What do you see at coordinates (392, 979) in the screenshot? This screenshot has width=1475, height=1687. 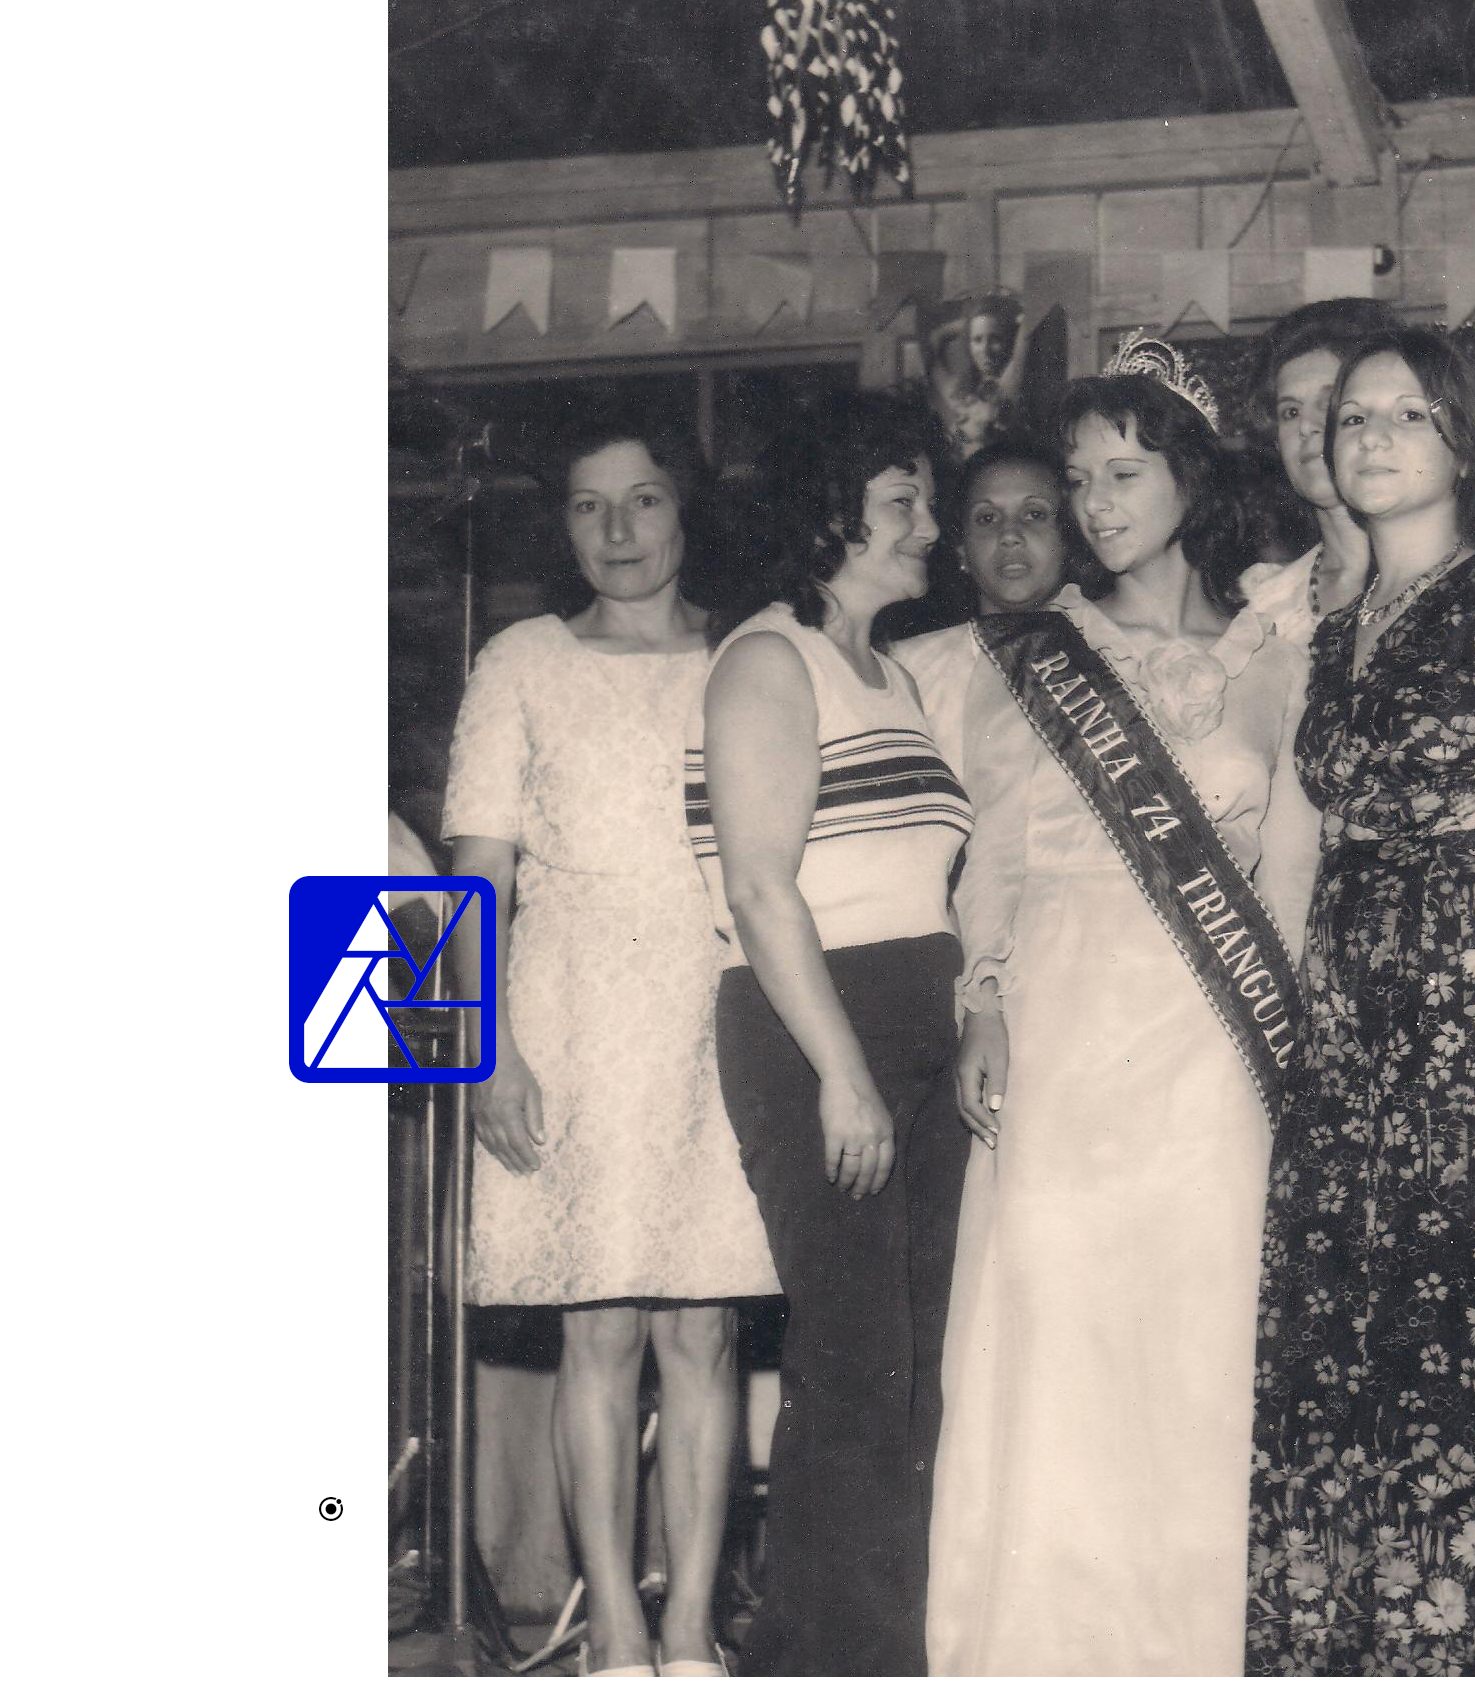 I see `open Affinity Photo application` at bounding box center [392, 979].